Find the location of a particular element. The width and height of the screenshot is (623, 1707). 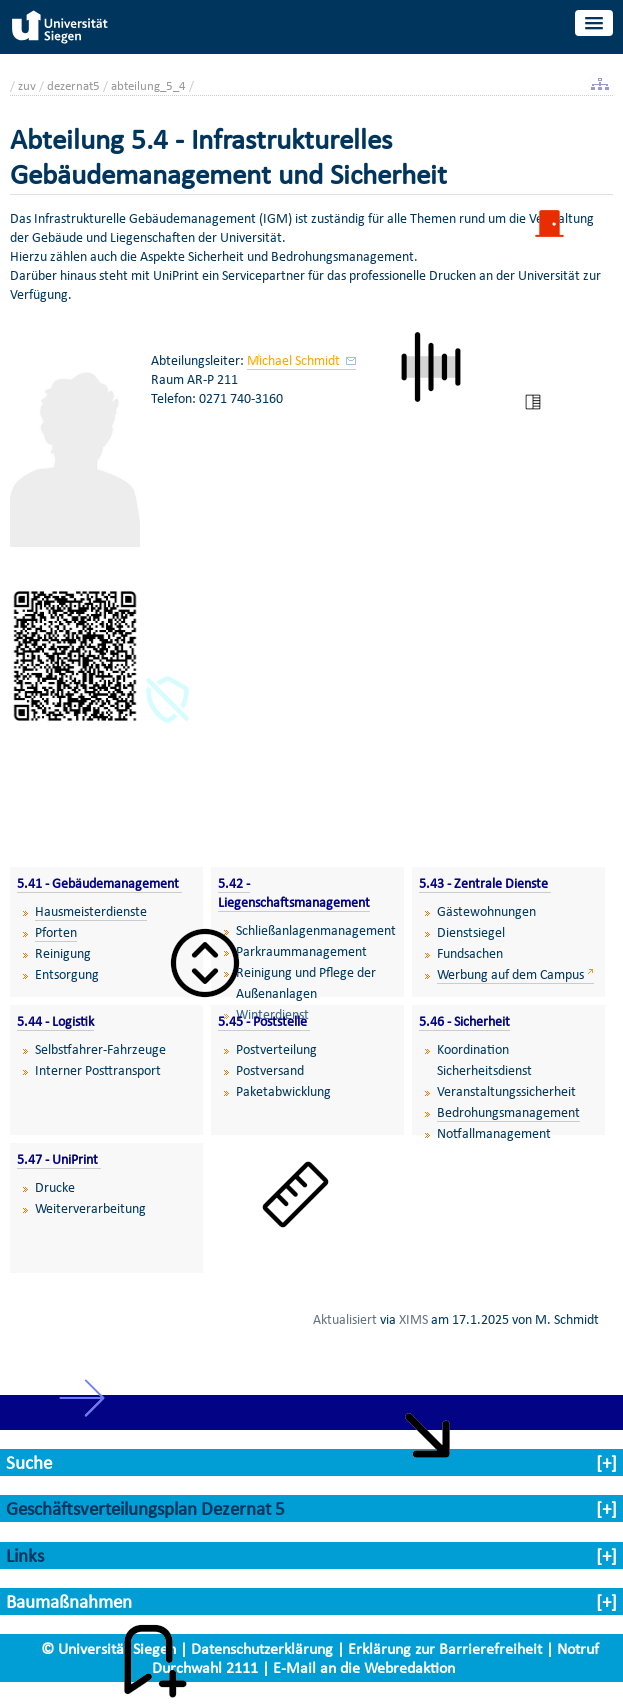

navigate to the next item or page is located at coordinates (82, 1398).